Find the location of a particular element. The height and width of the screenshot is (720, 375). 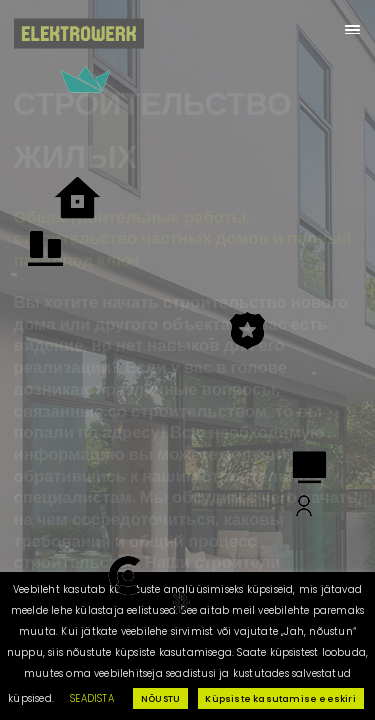

connect to a bluetooth device is located at coordinates (180, 602).